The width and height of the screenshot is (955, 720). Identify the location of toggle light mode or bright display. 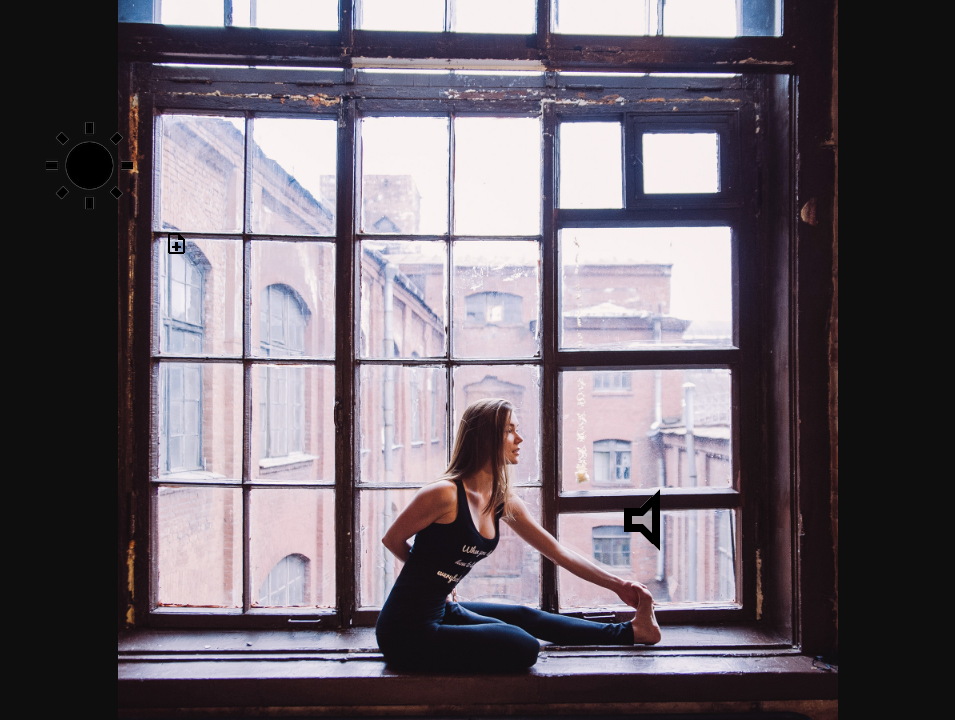
(89, 167).